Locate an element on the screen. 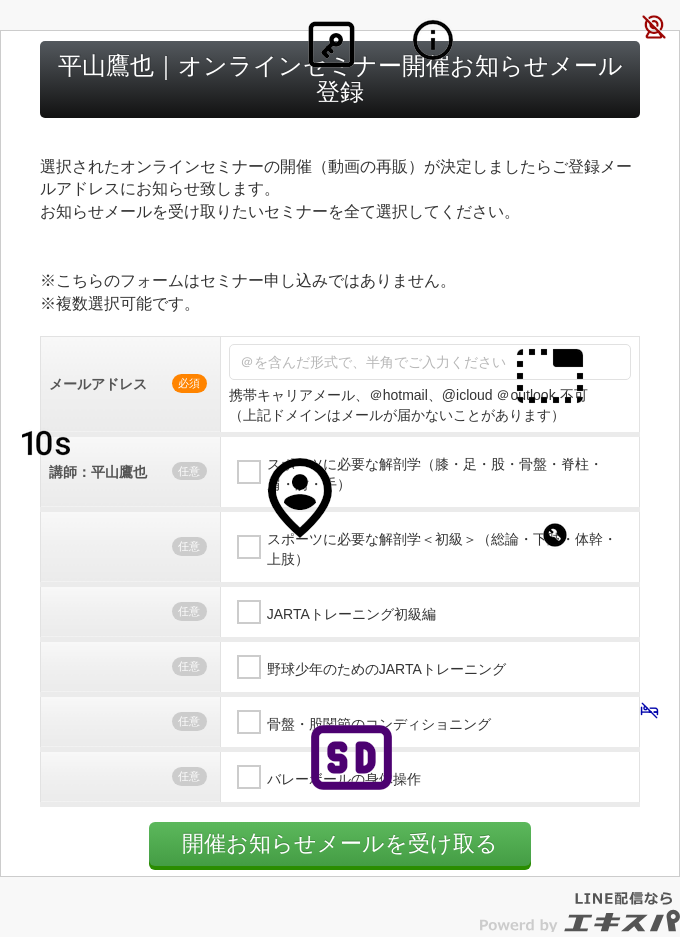  access settings or configuration options is located at coordinates (555, 535).